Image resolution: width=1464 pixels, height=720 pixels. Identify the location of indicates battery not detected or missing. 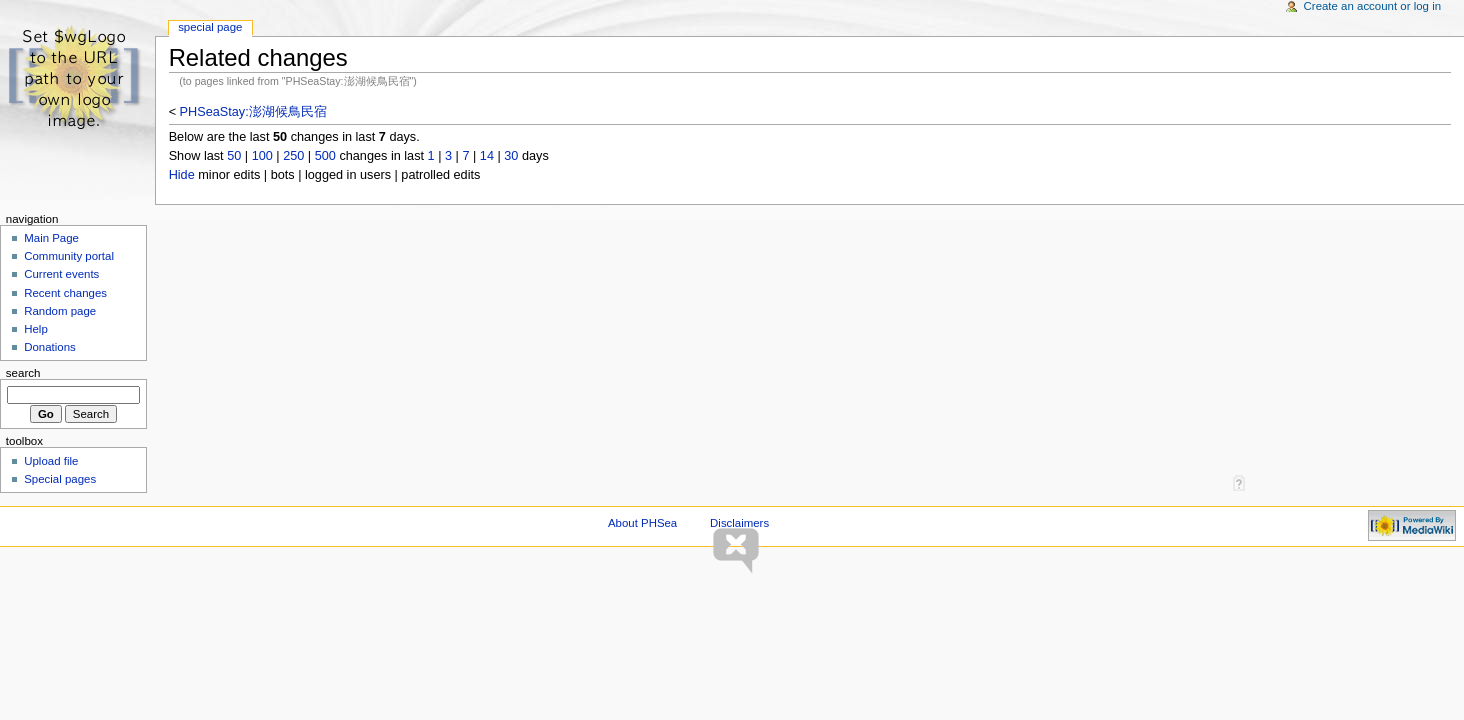
(1239, 483).